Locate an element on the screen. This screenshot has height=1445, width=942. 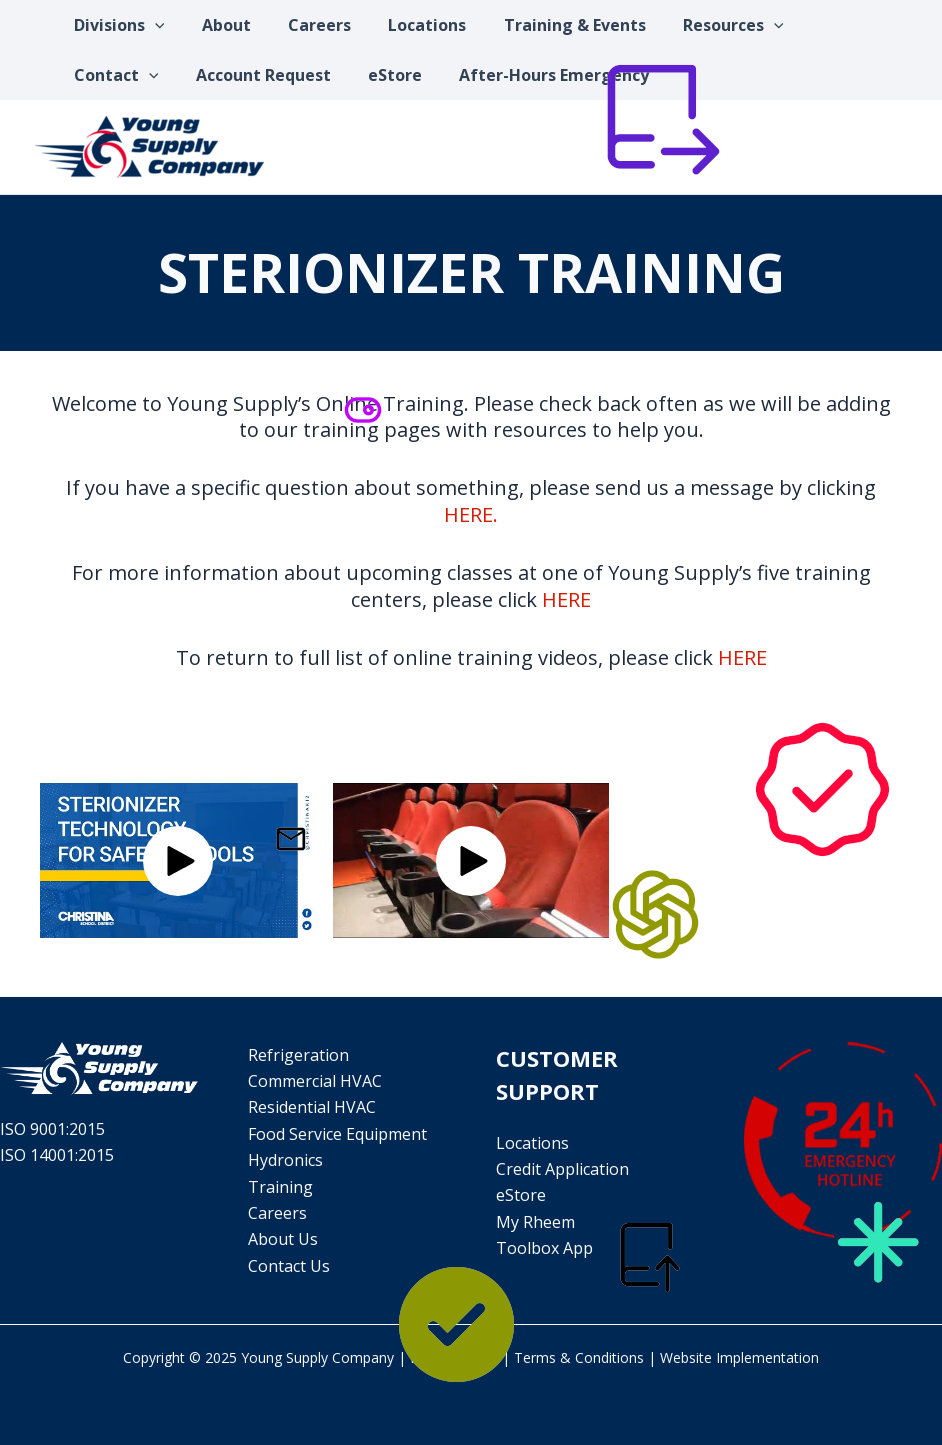
pull changes from a remote repository is located at coordinates (659, 124).